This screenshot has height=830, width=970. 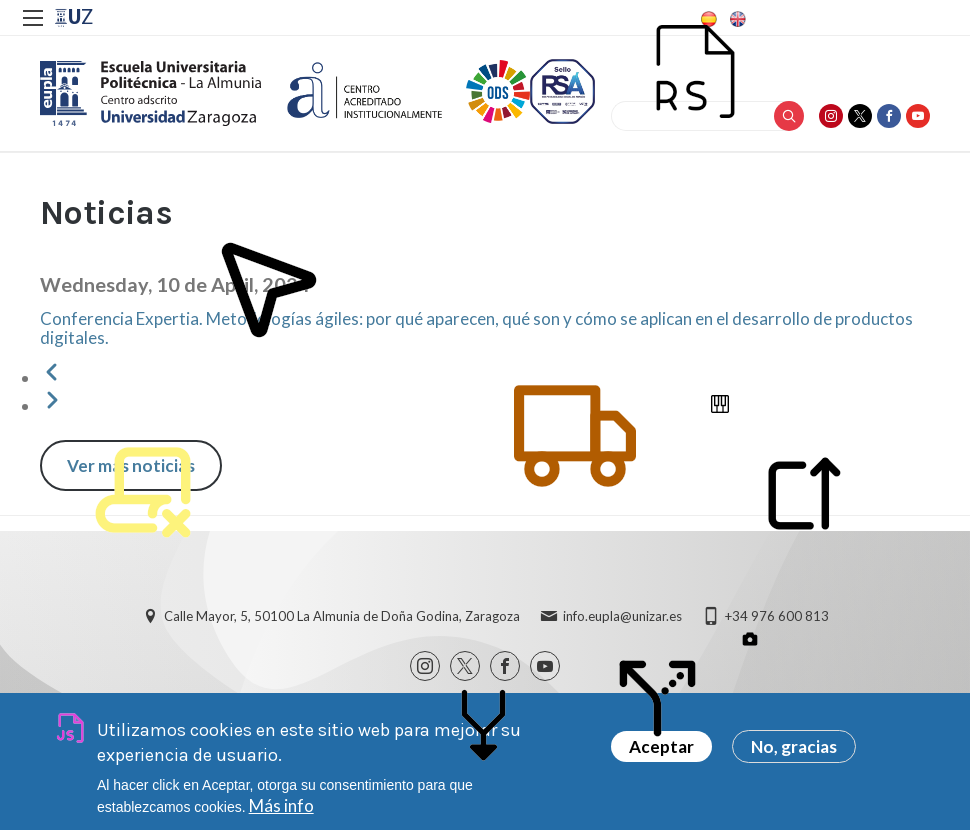 I want to click on a Rust source code file, so click(x=695, y=71).